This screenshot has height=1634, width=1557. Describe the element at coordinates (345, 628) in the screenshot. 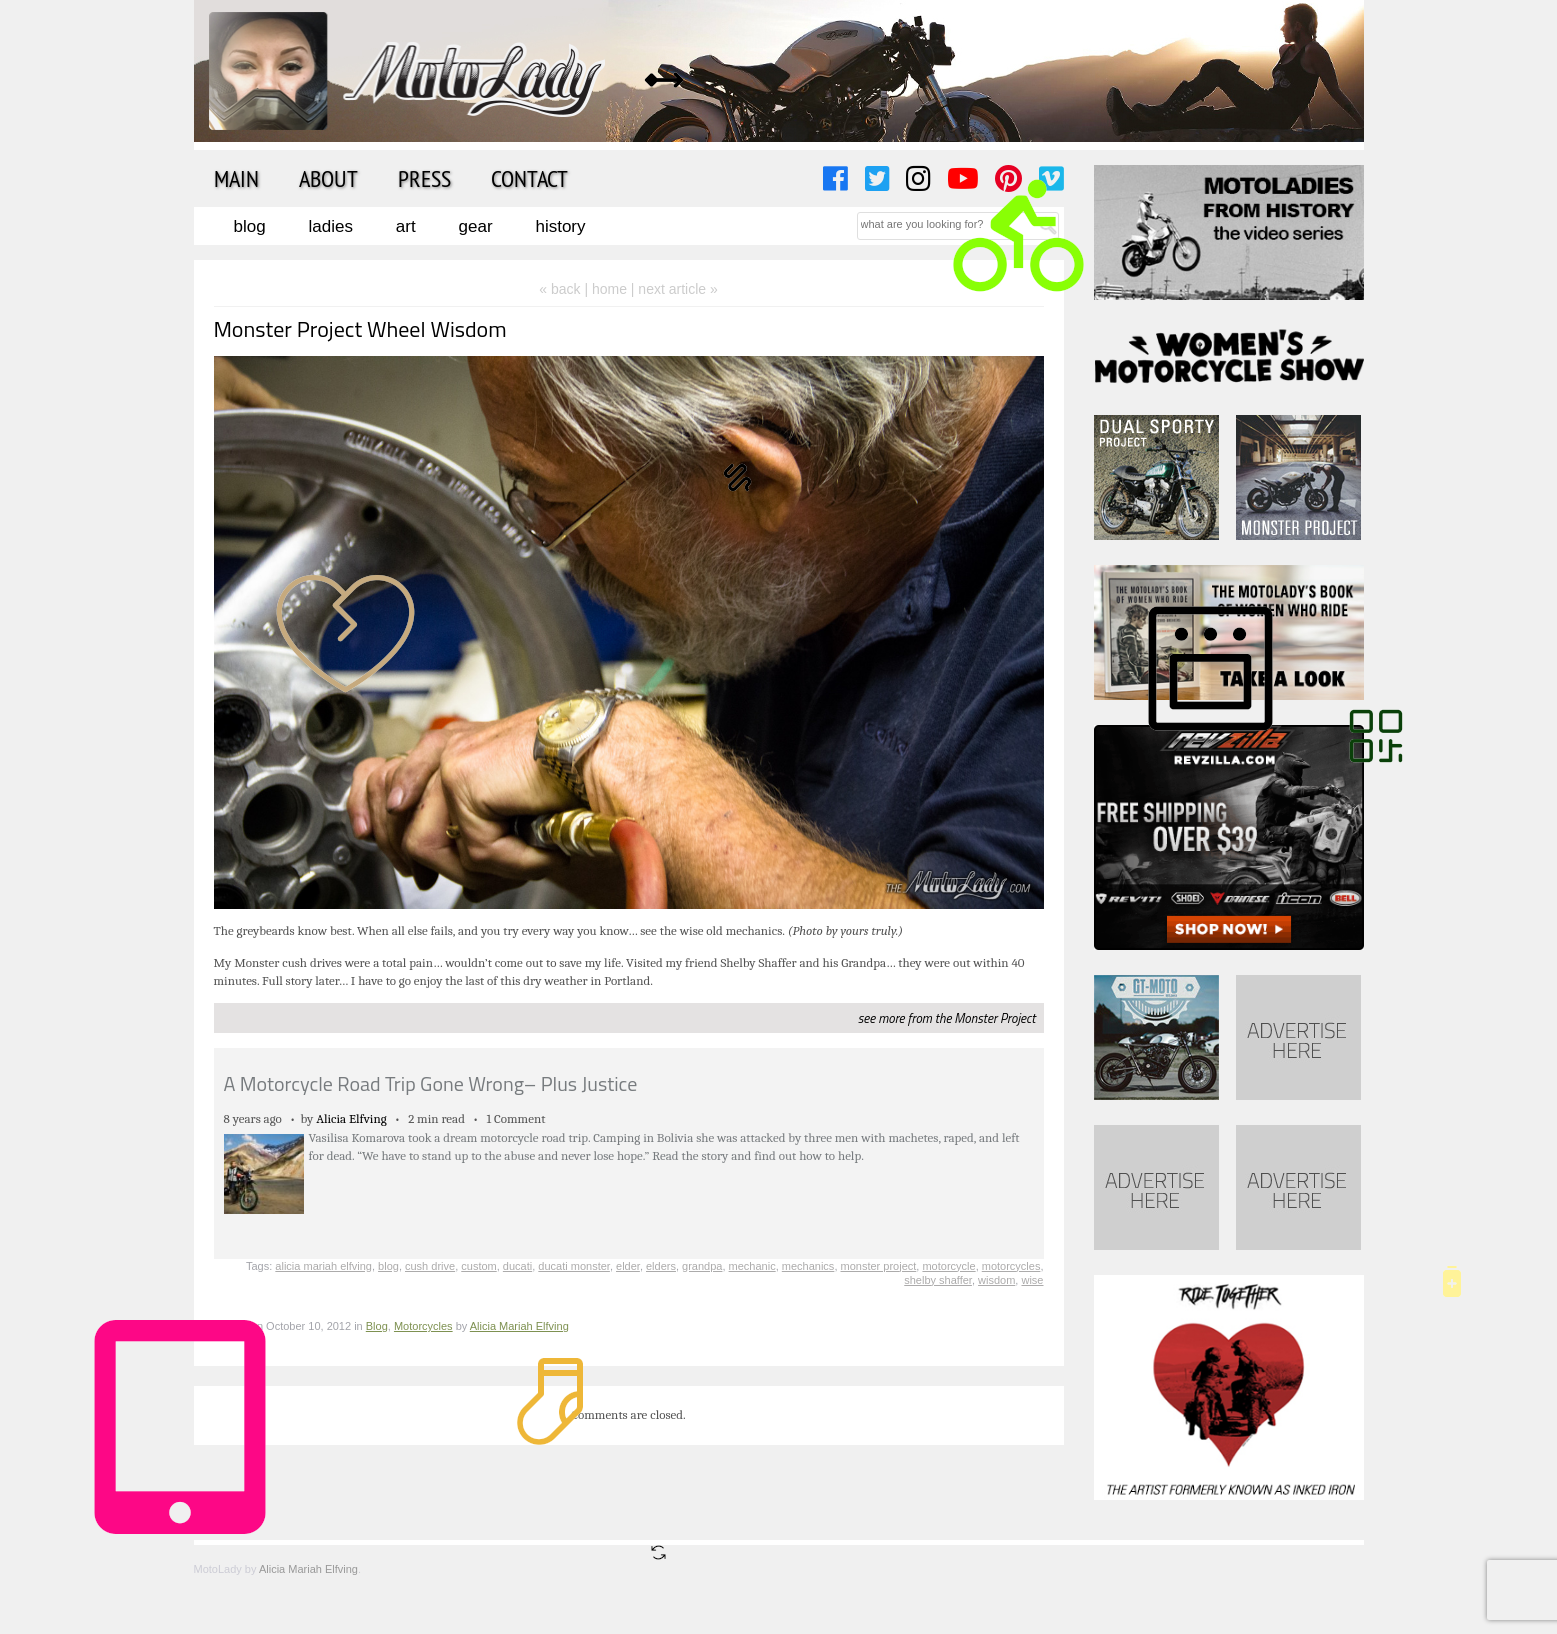

I see `unlike or remove from favorites` at that location.